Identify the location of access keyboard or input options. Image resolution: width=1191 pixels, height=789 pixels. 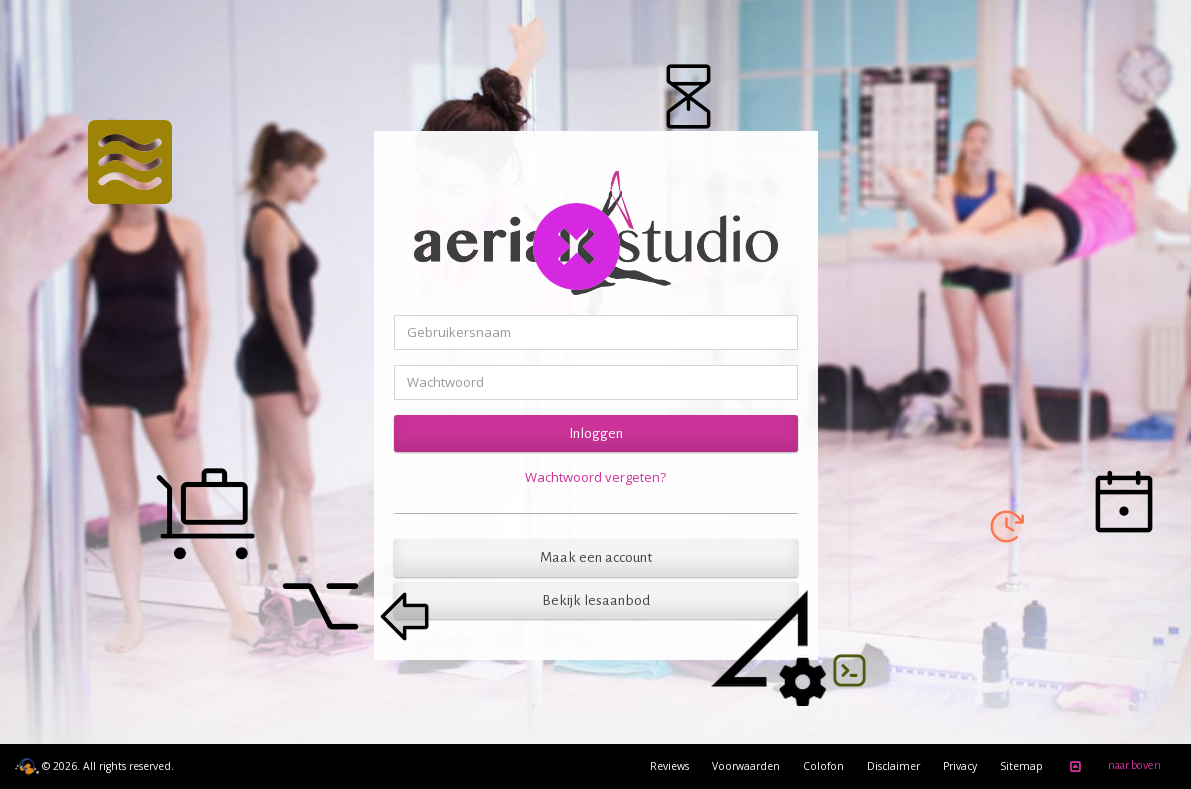
(320, 603).